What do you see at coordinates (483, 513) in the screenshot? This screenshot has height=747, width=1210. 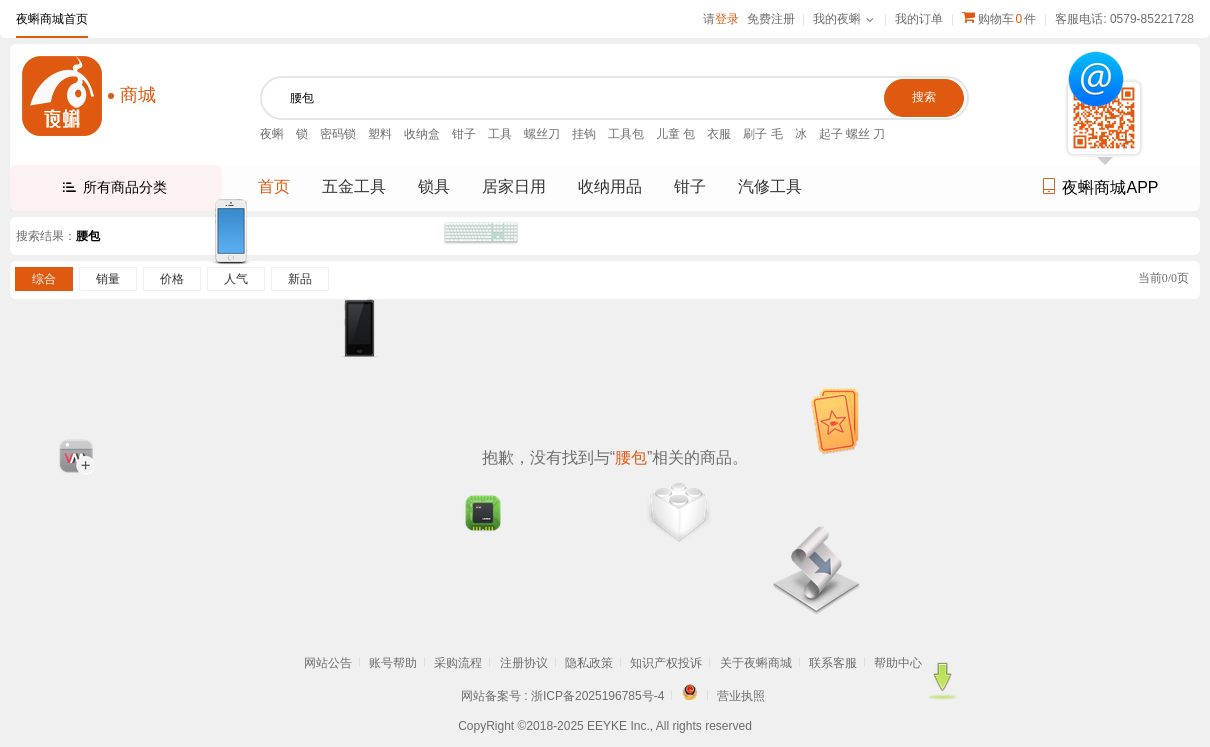 I see `view system memory usage` at bounding box center [483, 513].